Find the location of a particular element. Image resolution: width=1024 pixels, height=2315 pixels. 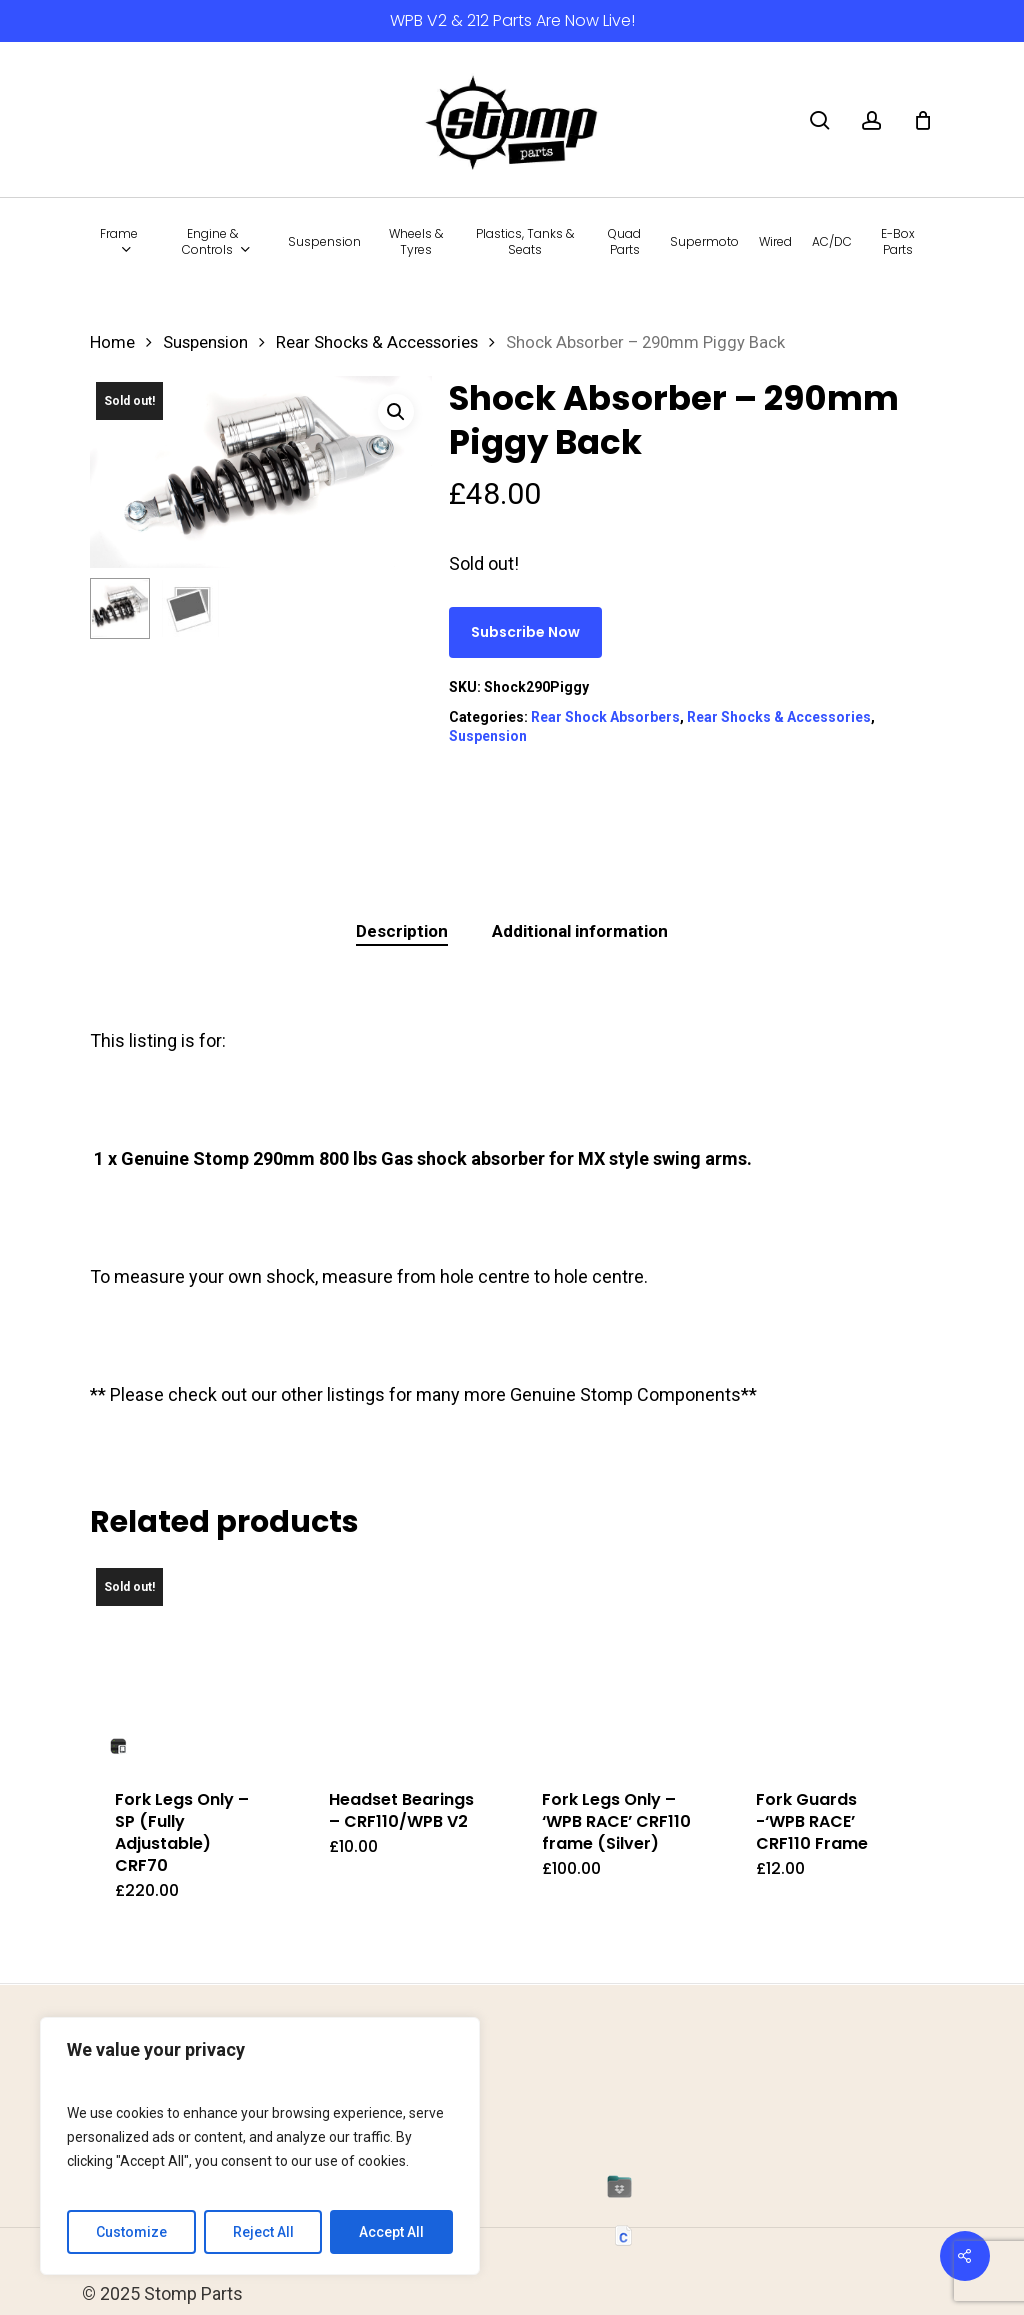

a C programming language source code file is located at coordinates (623, 2235).